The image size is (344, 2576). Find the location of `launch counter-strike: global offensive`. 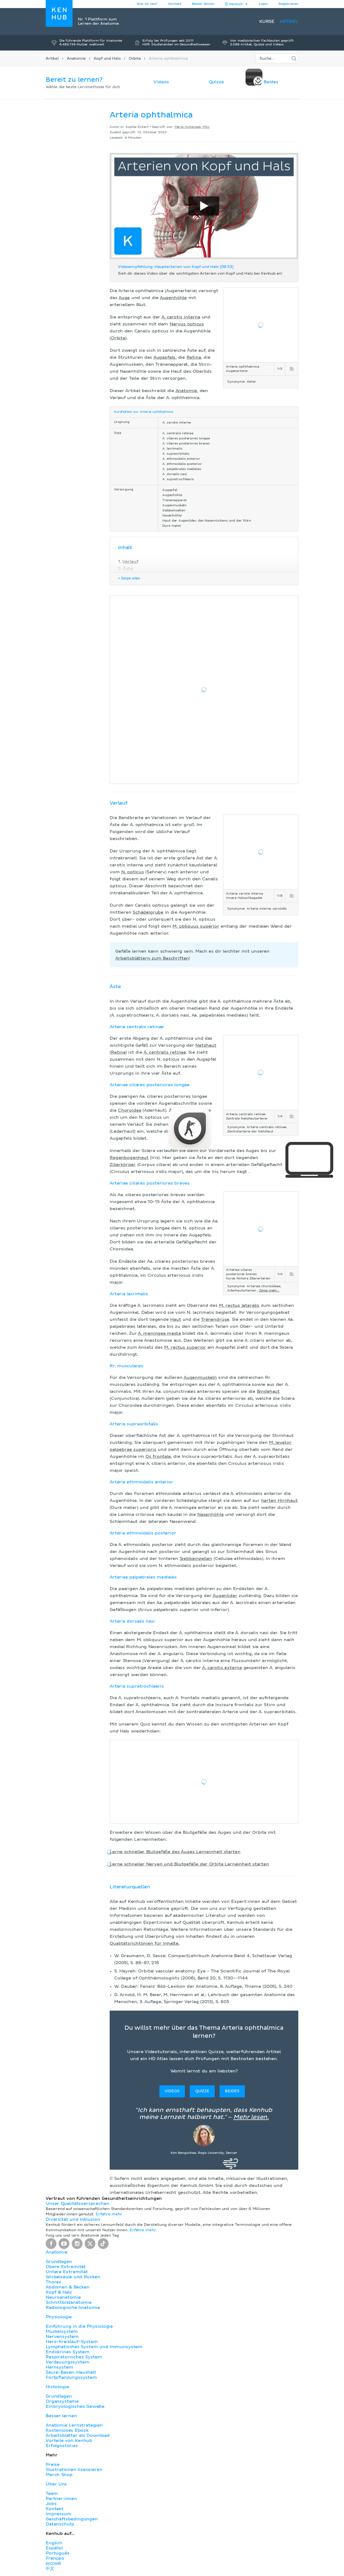

launch counter-strike: global offensive is located at coordinates (190, 1128).